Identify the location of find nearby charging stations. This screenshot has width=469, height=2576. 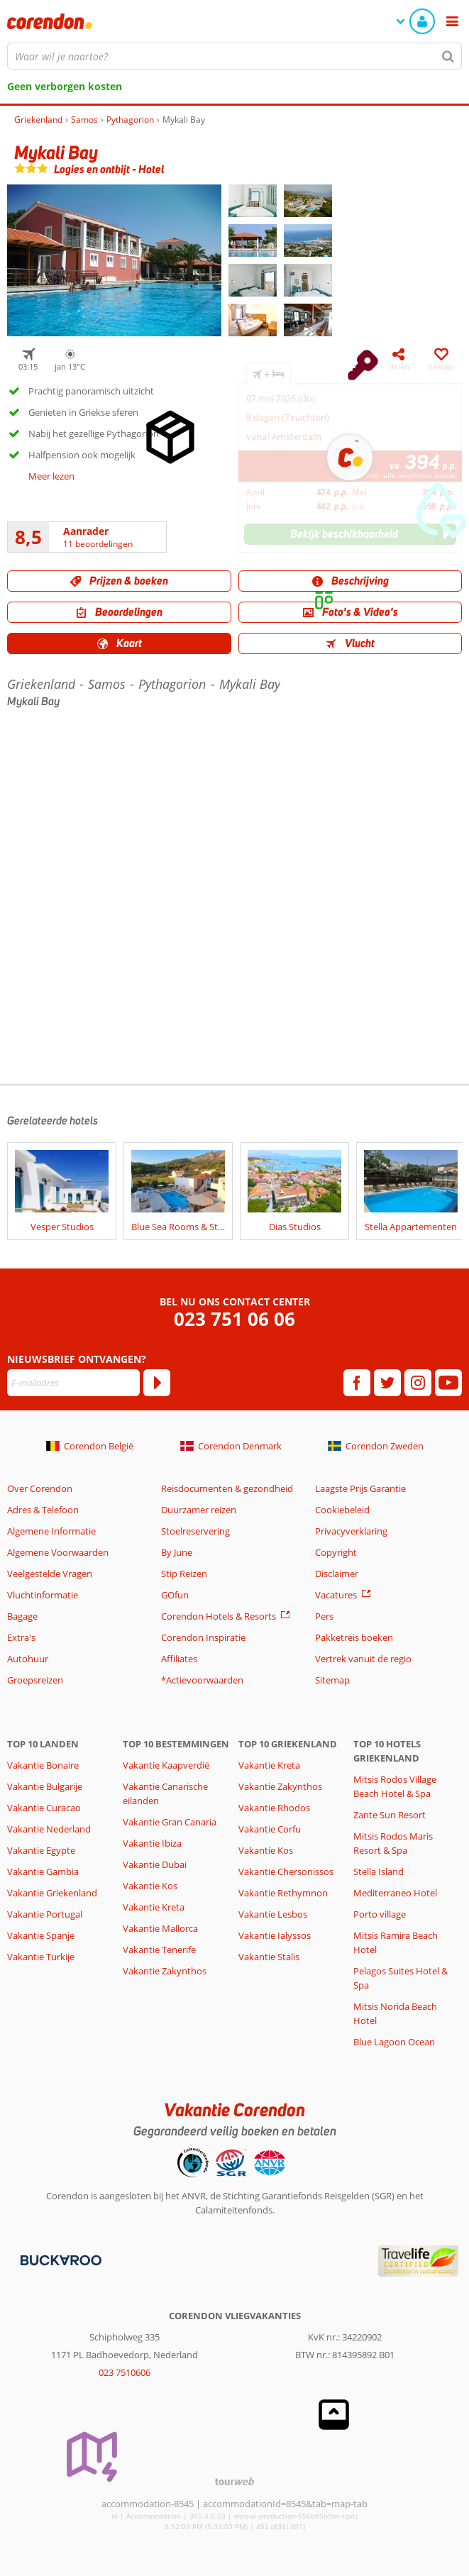
(92, 2454).